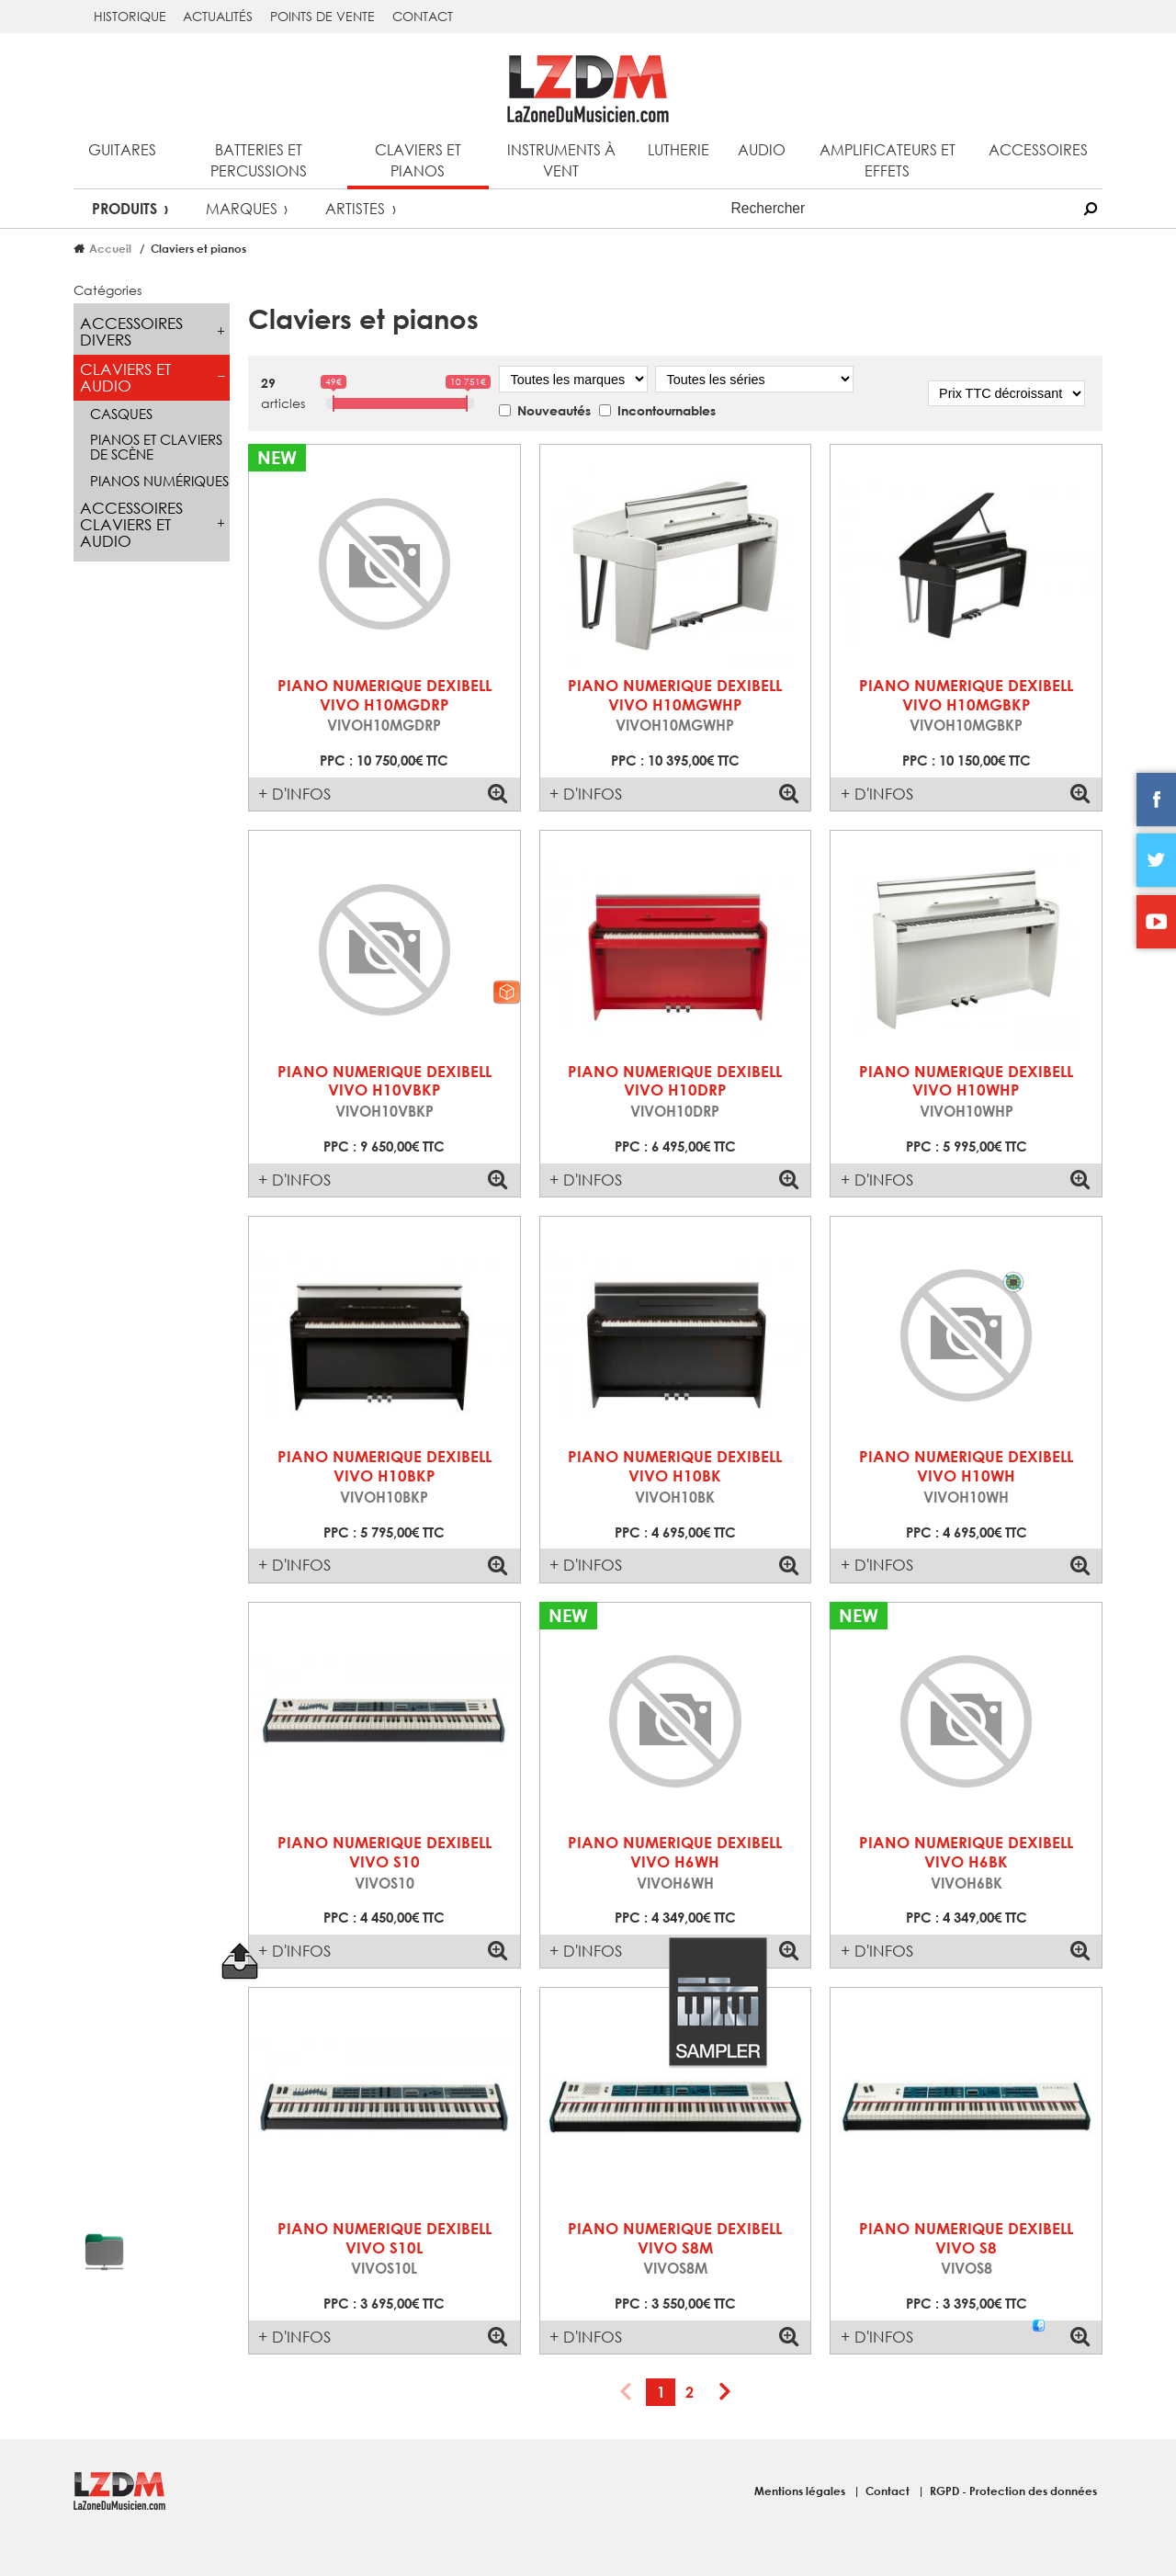 This screenshot has width=1176, height=2576. Describe the element at coordinates (1013, 1282) in the screenshot. I see `access hardware driver settings` at that location.